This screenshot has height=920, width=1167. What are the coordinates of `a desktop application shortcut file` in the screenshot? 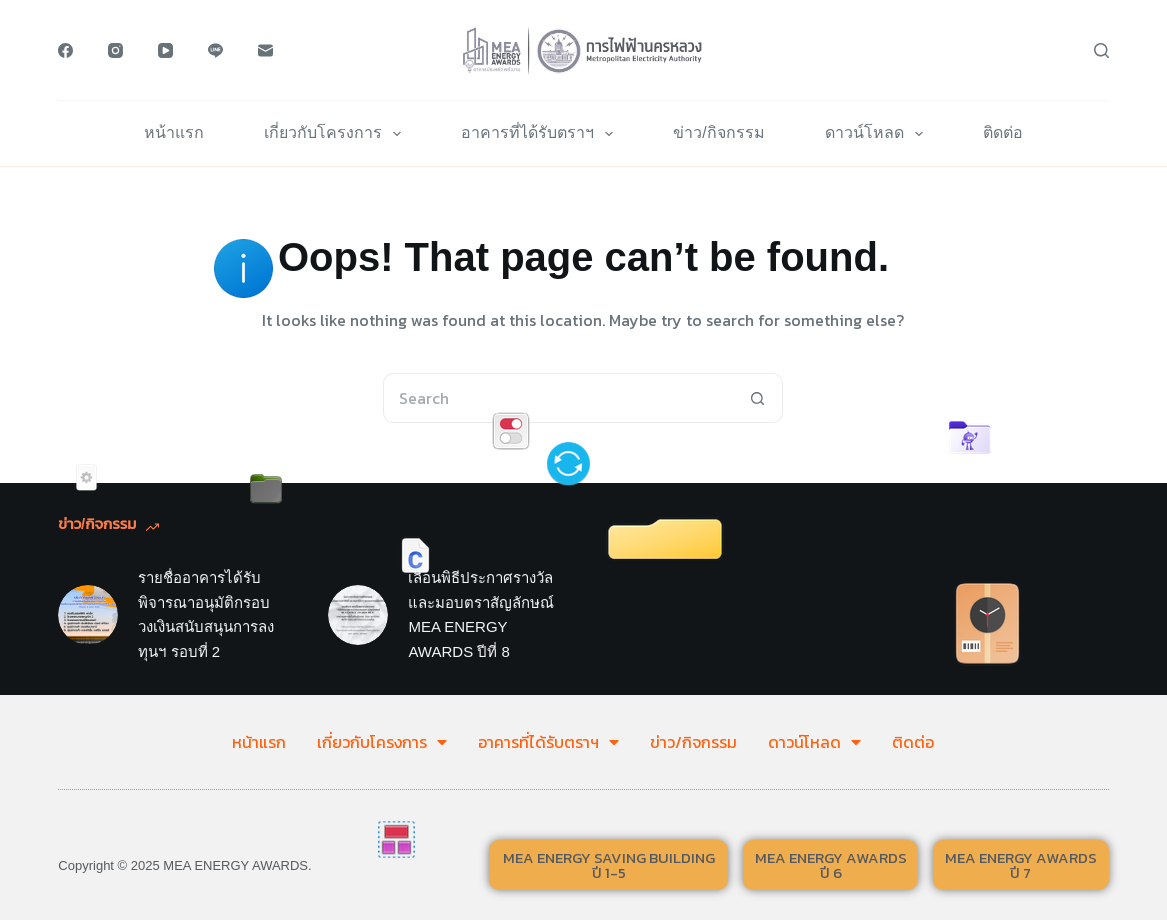 It's located at (86, 477).